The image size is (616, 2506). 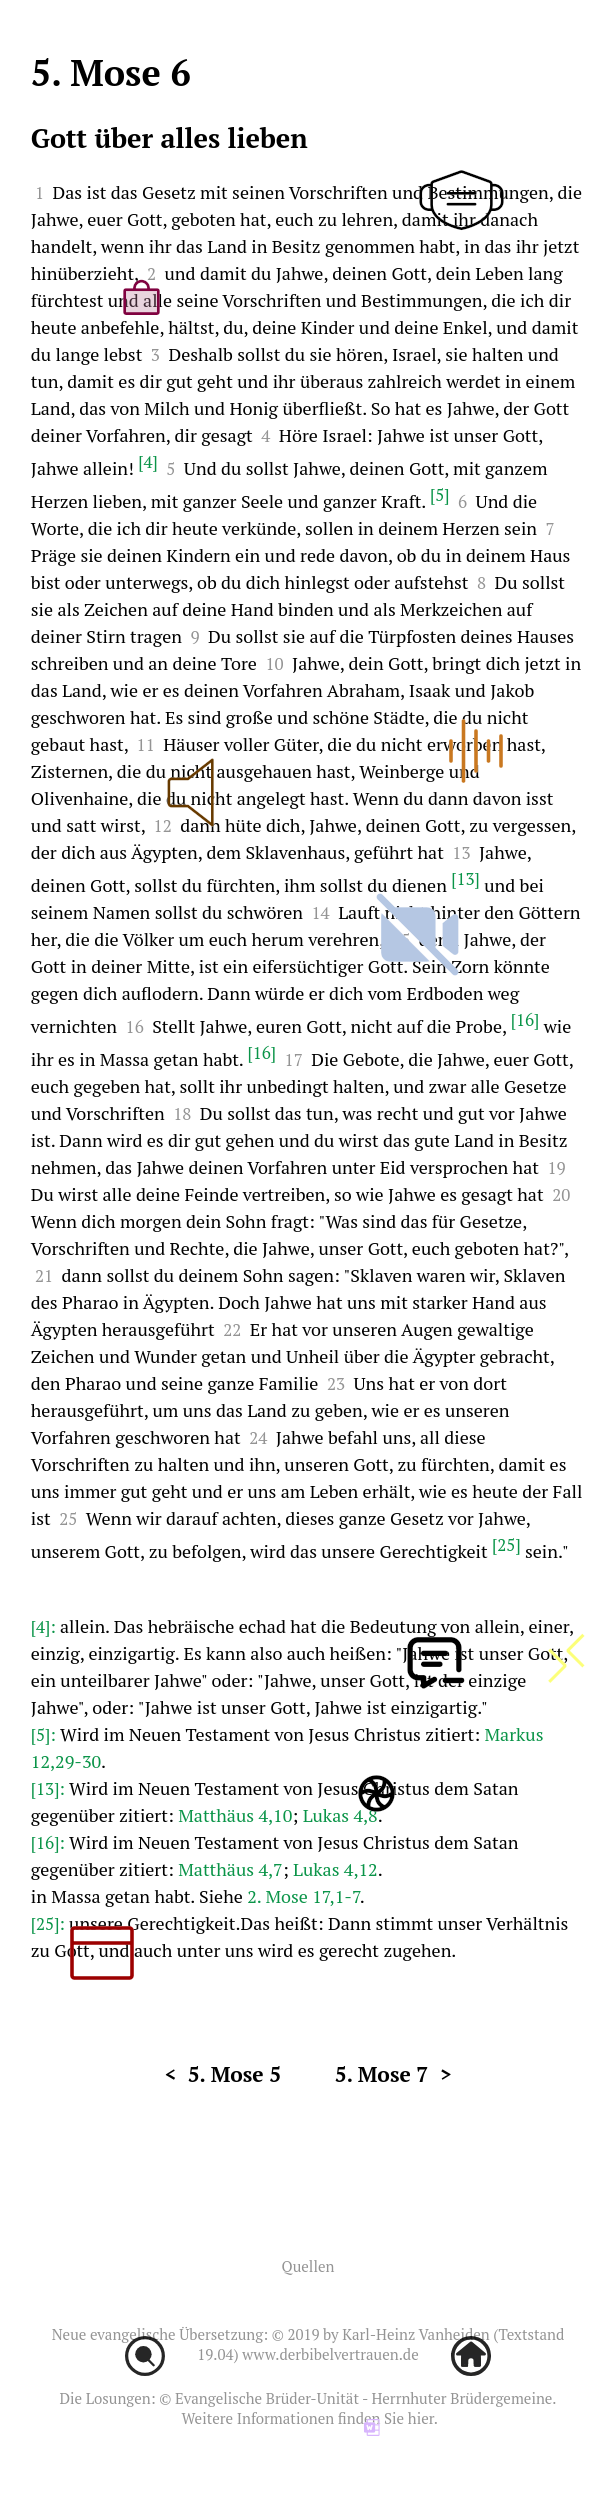 What do you see at coordinates (461, 201) in the screenshot?
I see `indicates mask required or health safety guidelines` at bounding box center [461, 201].